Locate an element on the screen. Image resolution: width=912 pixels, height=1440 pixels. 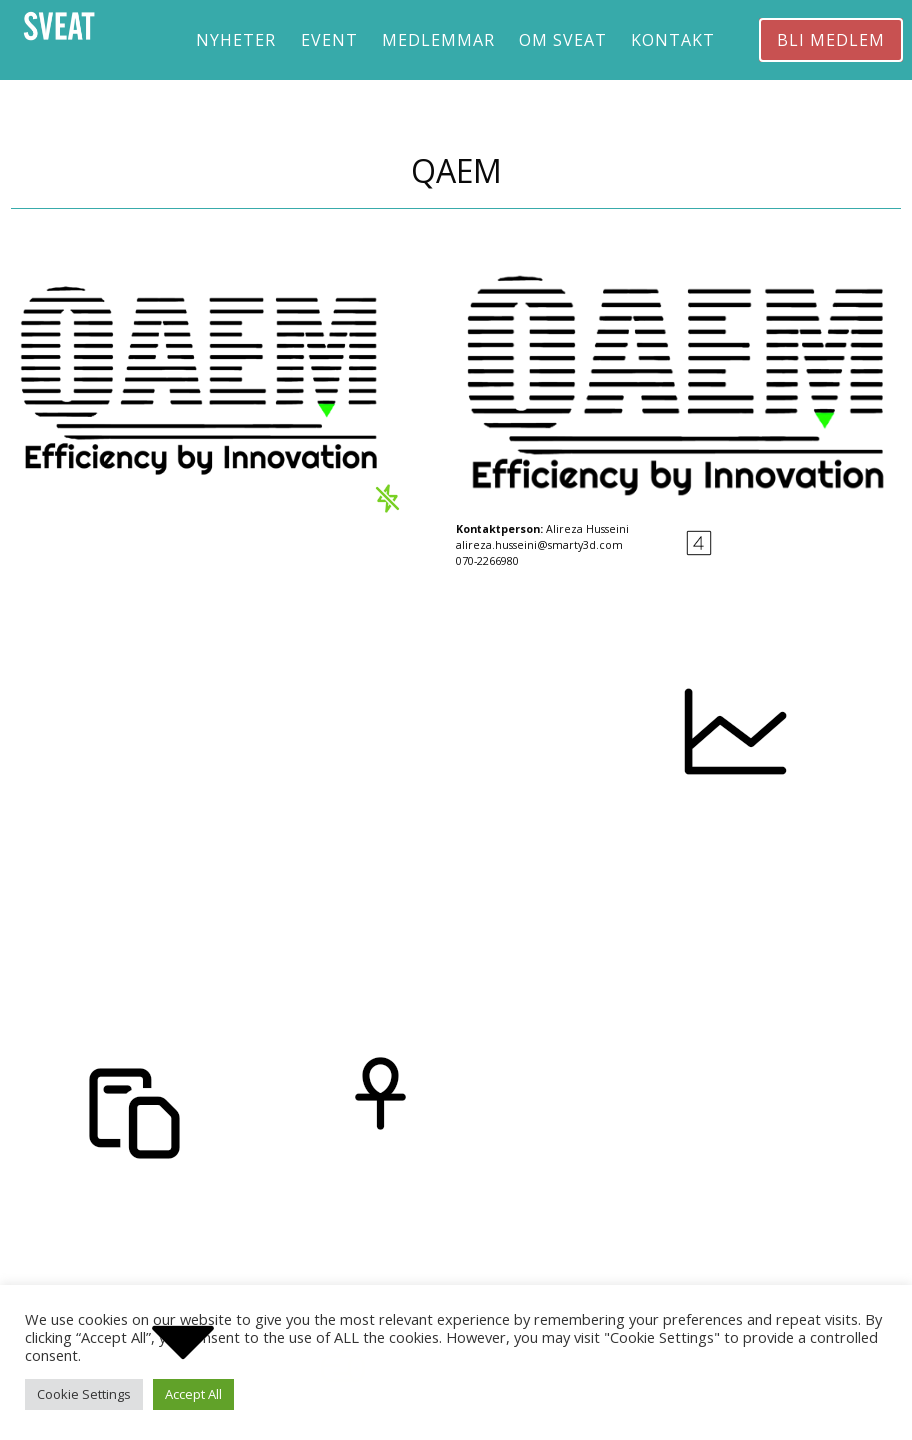
expand a dropdown menu is located at coordinates (183, 1343).